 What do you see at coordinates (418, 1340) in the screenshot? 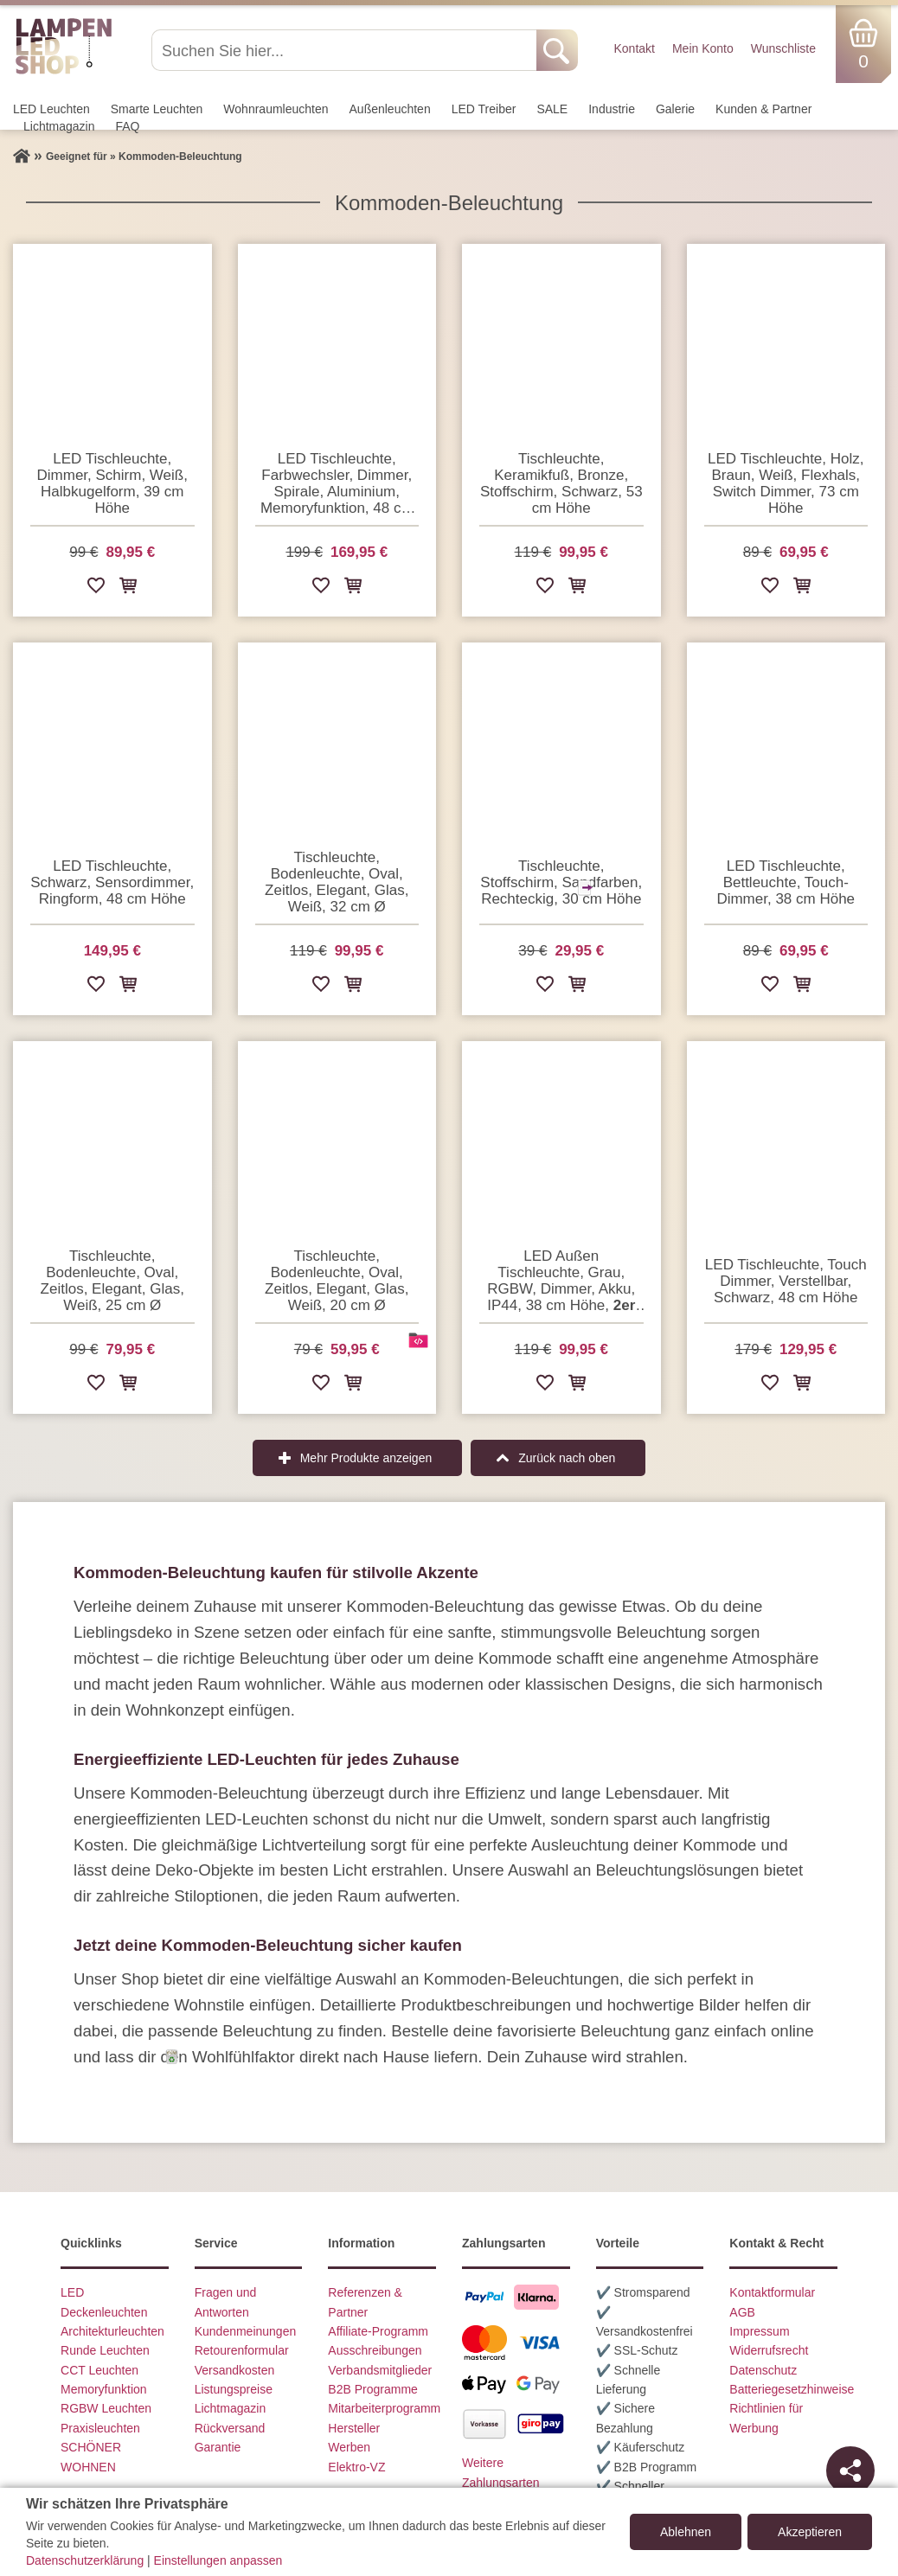
I see `open folder containing programming or code files` at bounding box center [418, 1340].